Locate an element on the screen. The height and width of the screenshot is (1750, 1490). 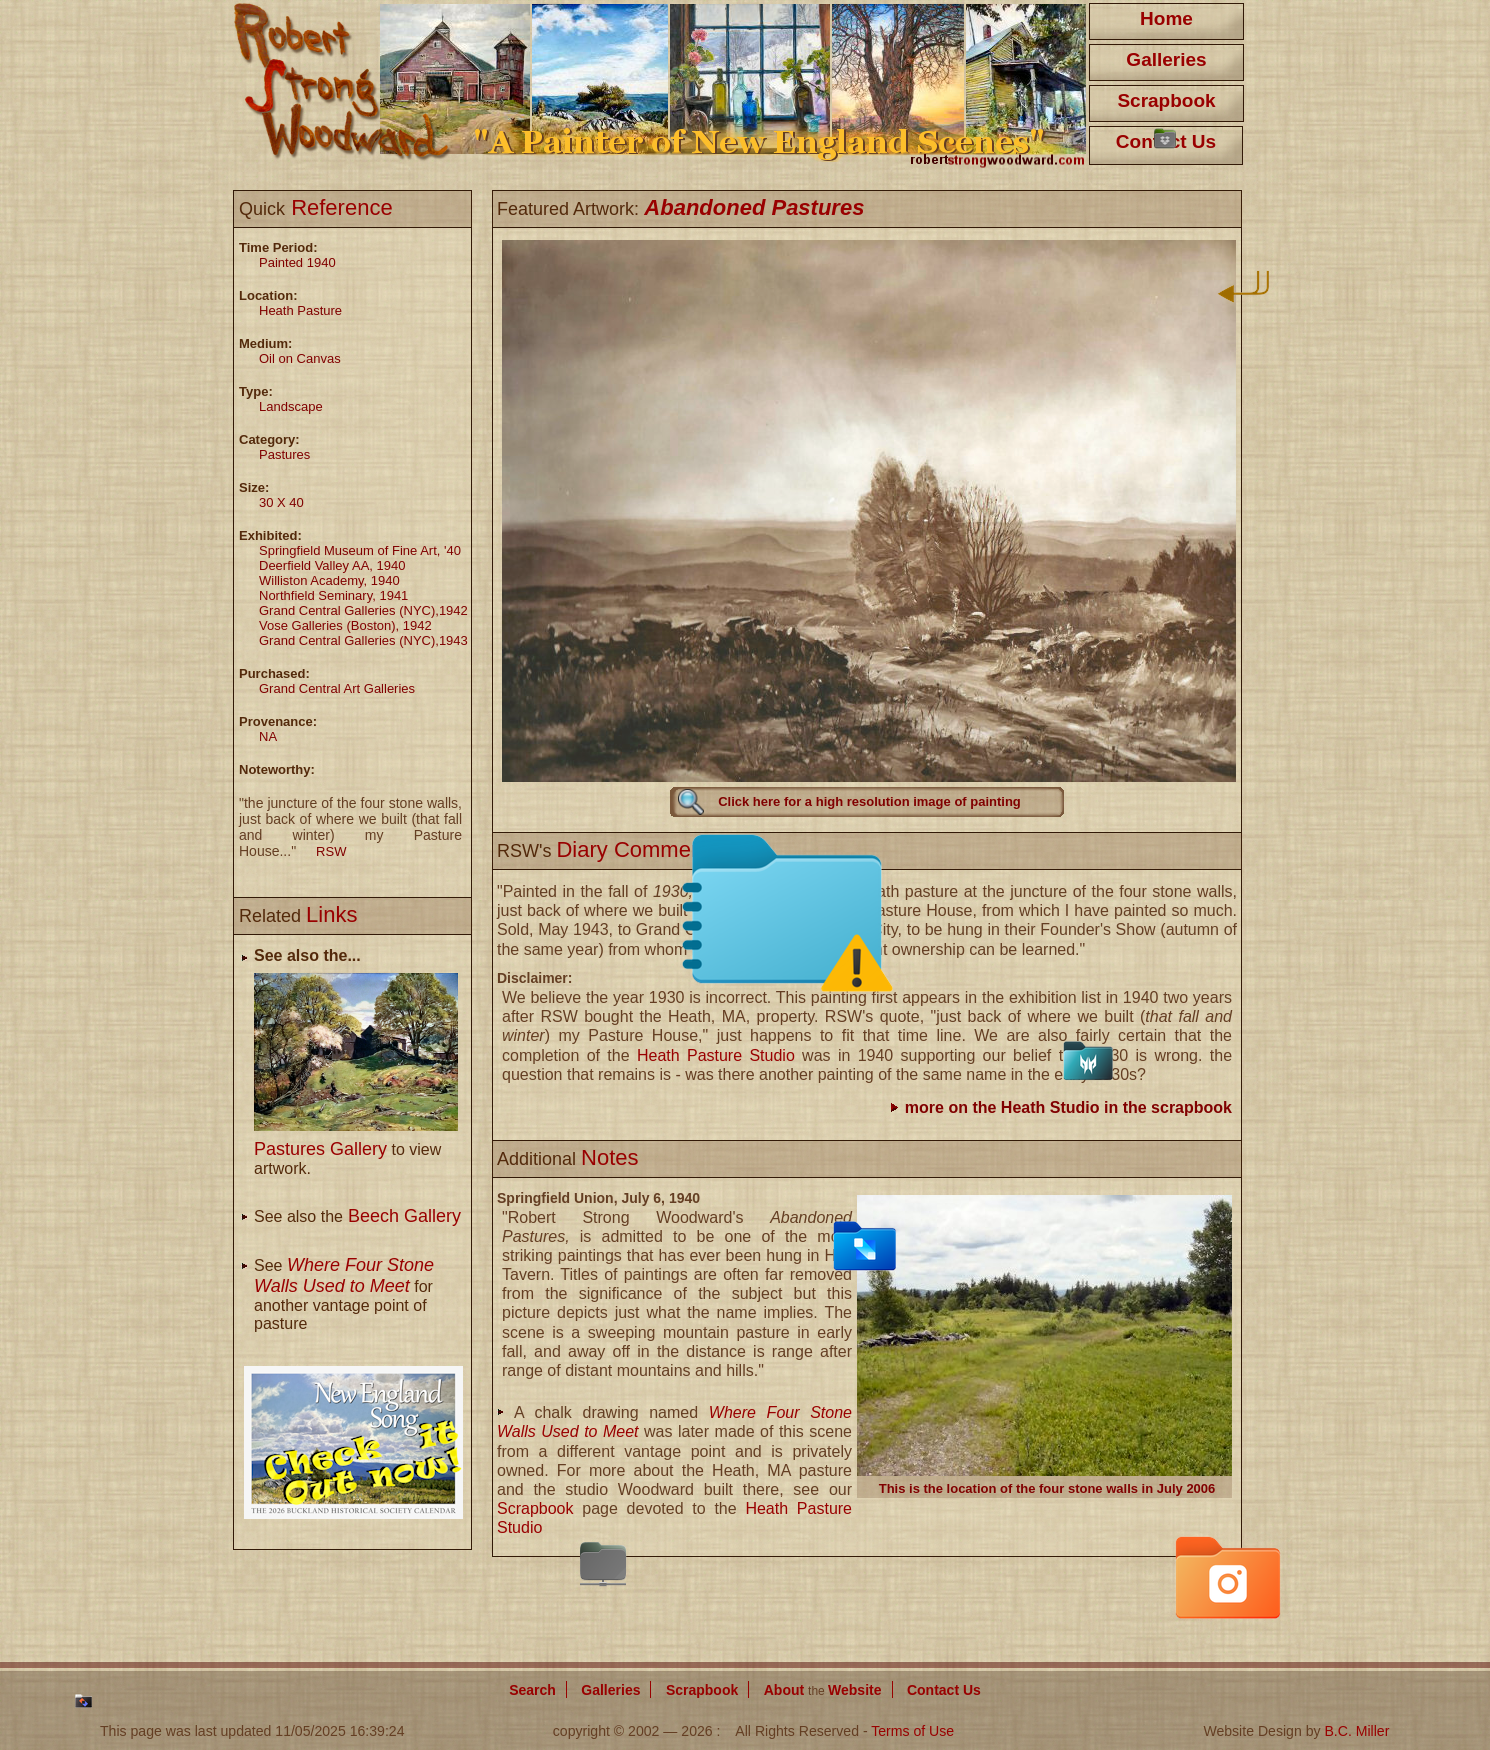
open acer predator game files folder is located at coordinates (1088, 1062).